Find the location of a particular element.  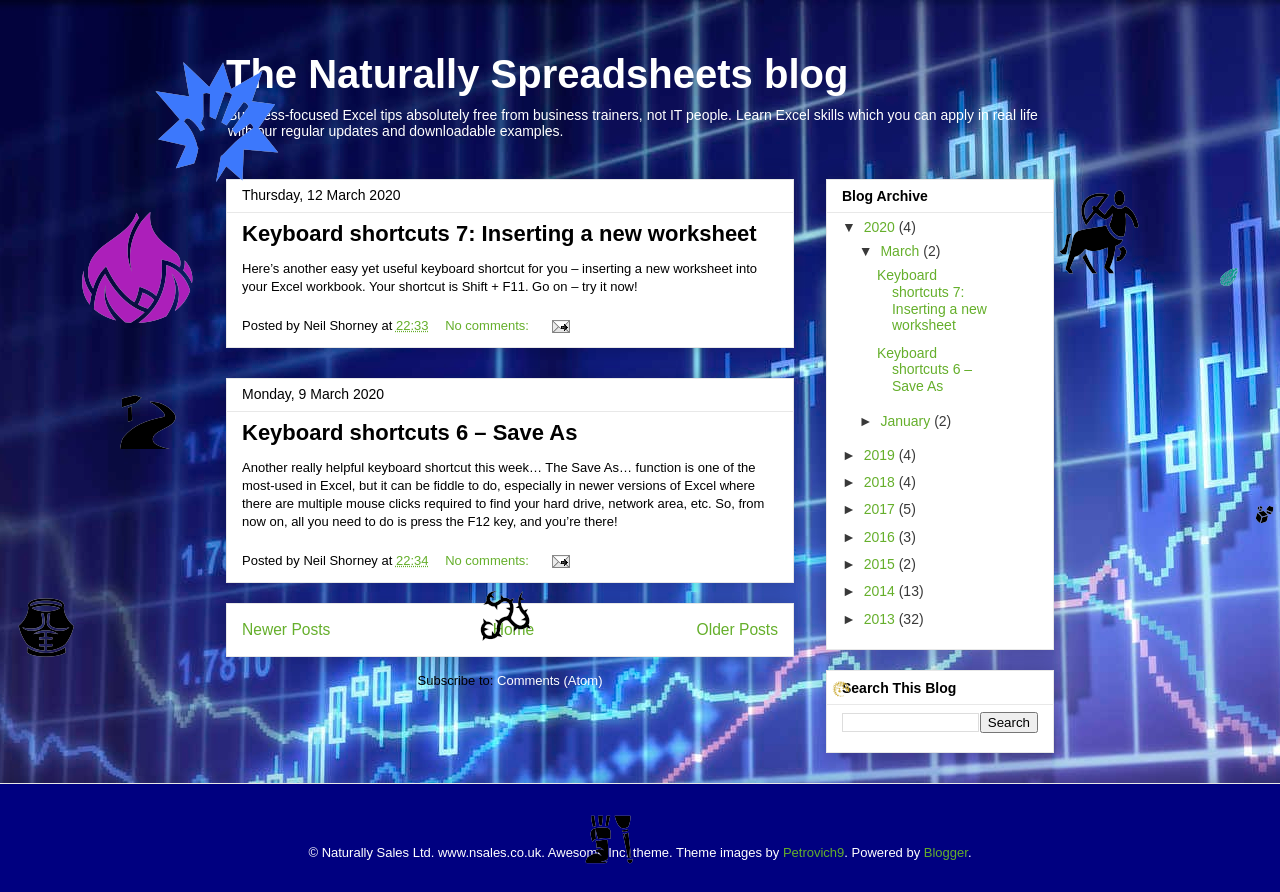

equip a peg leg accessory for your character is located at coordinates (609, 839).